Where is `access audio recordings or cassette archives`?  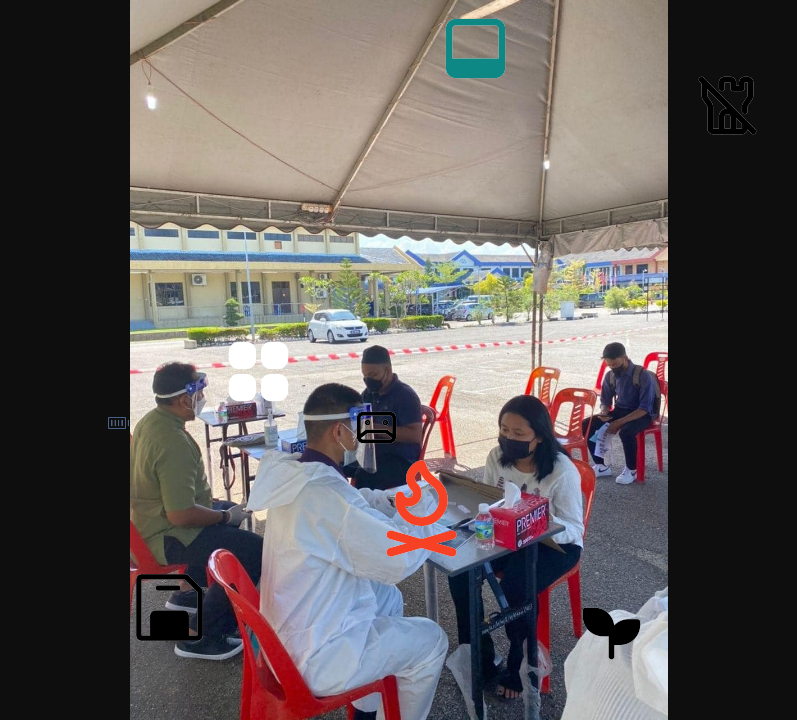 access audio recordings or cassette archives is located at coordinates (376, 427).